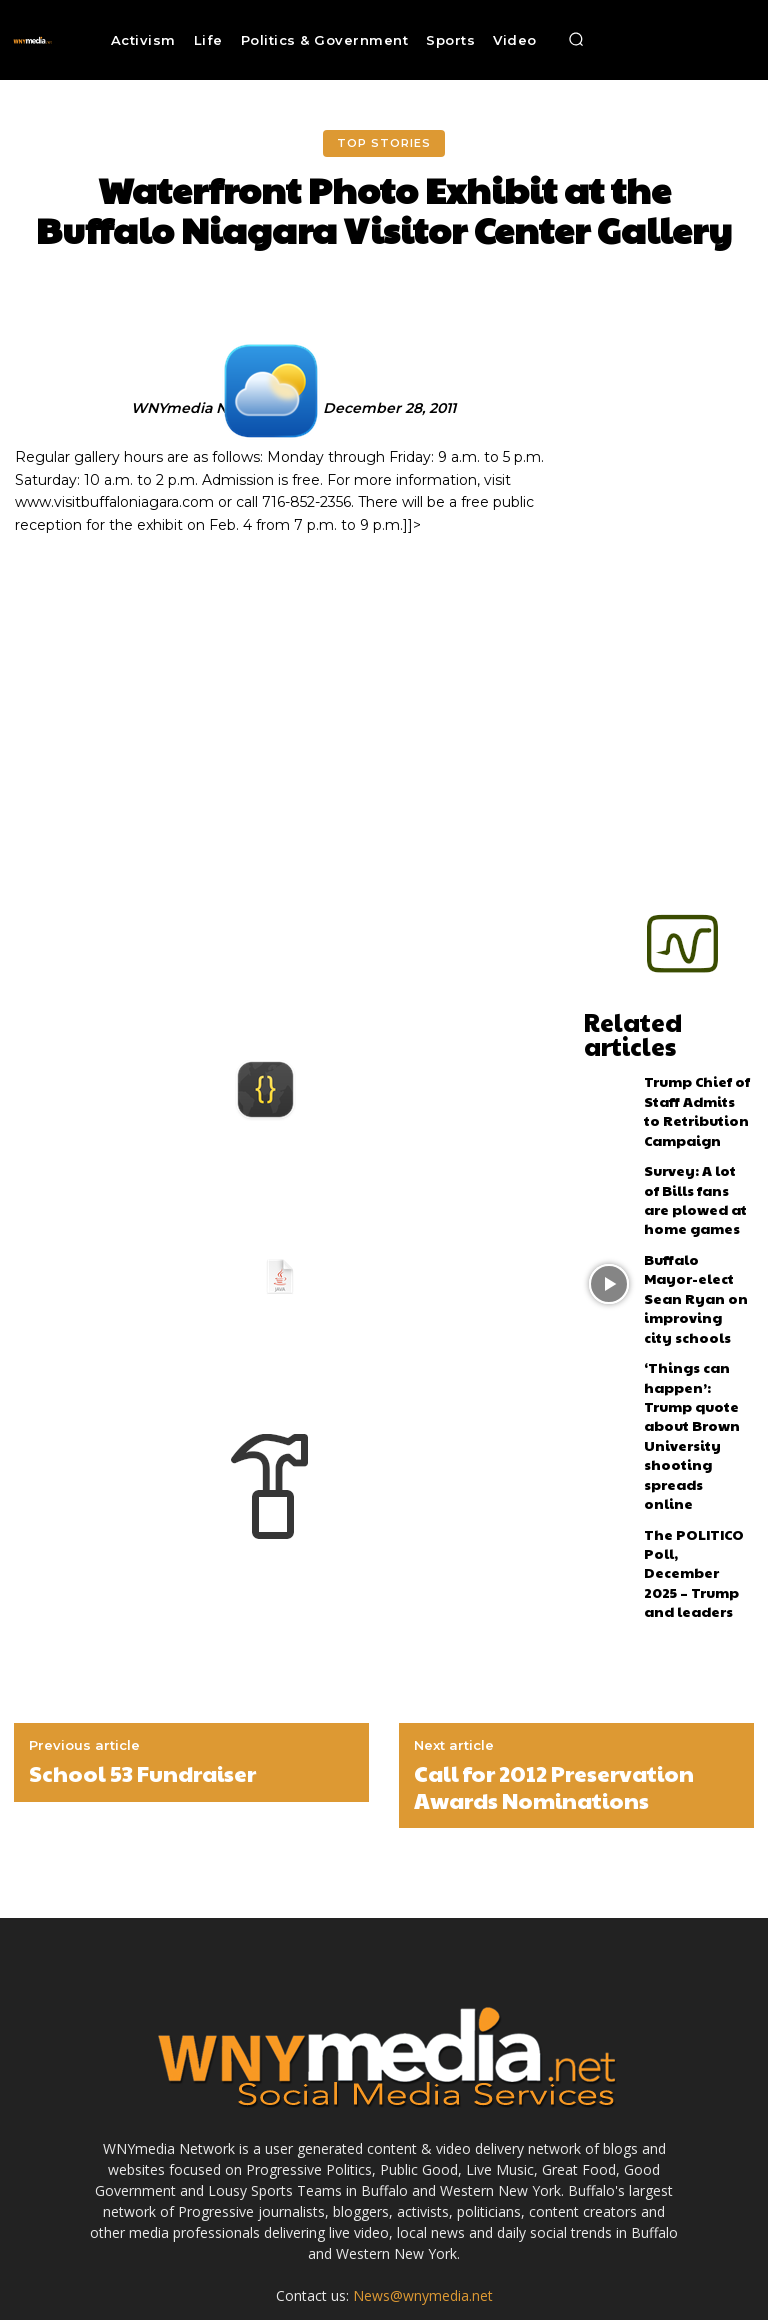 Image resolution: width=768 pixels, height=2320 pixels. What do you see at coordinates (280, 1277) in the screenshot?
I see `a java source code file` at bounding box center [280, 1277].